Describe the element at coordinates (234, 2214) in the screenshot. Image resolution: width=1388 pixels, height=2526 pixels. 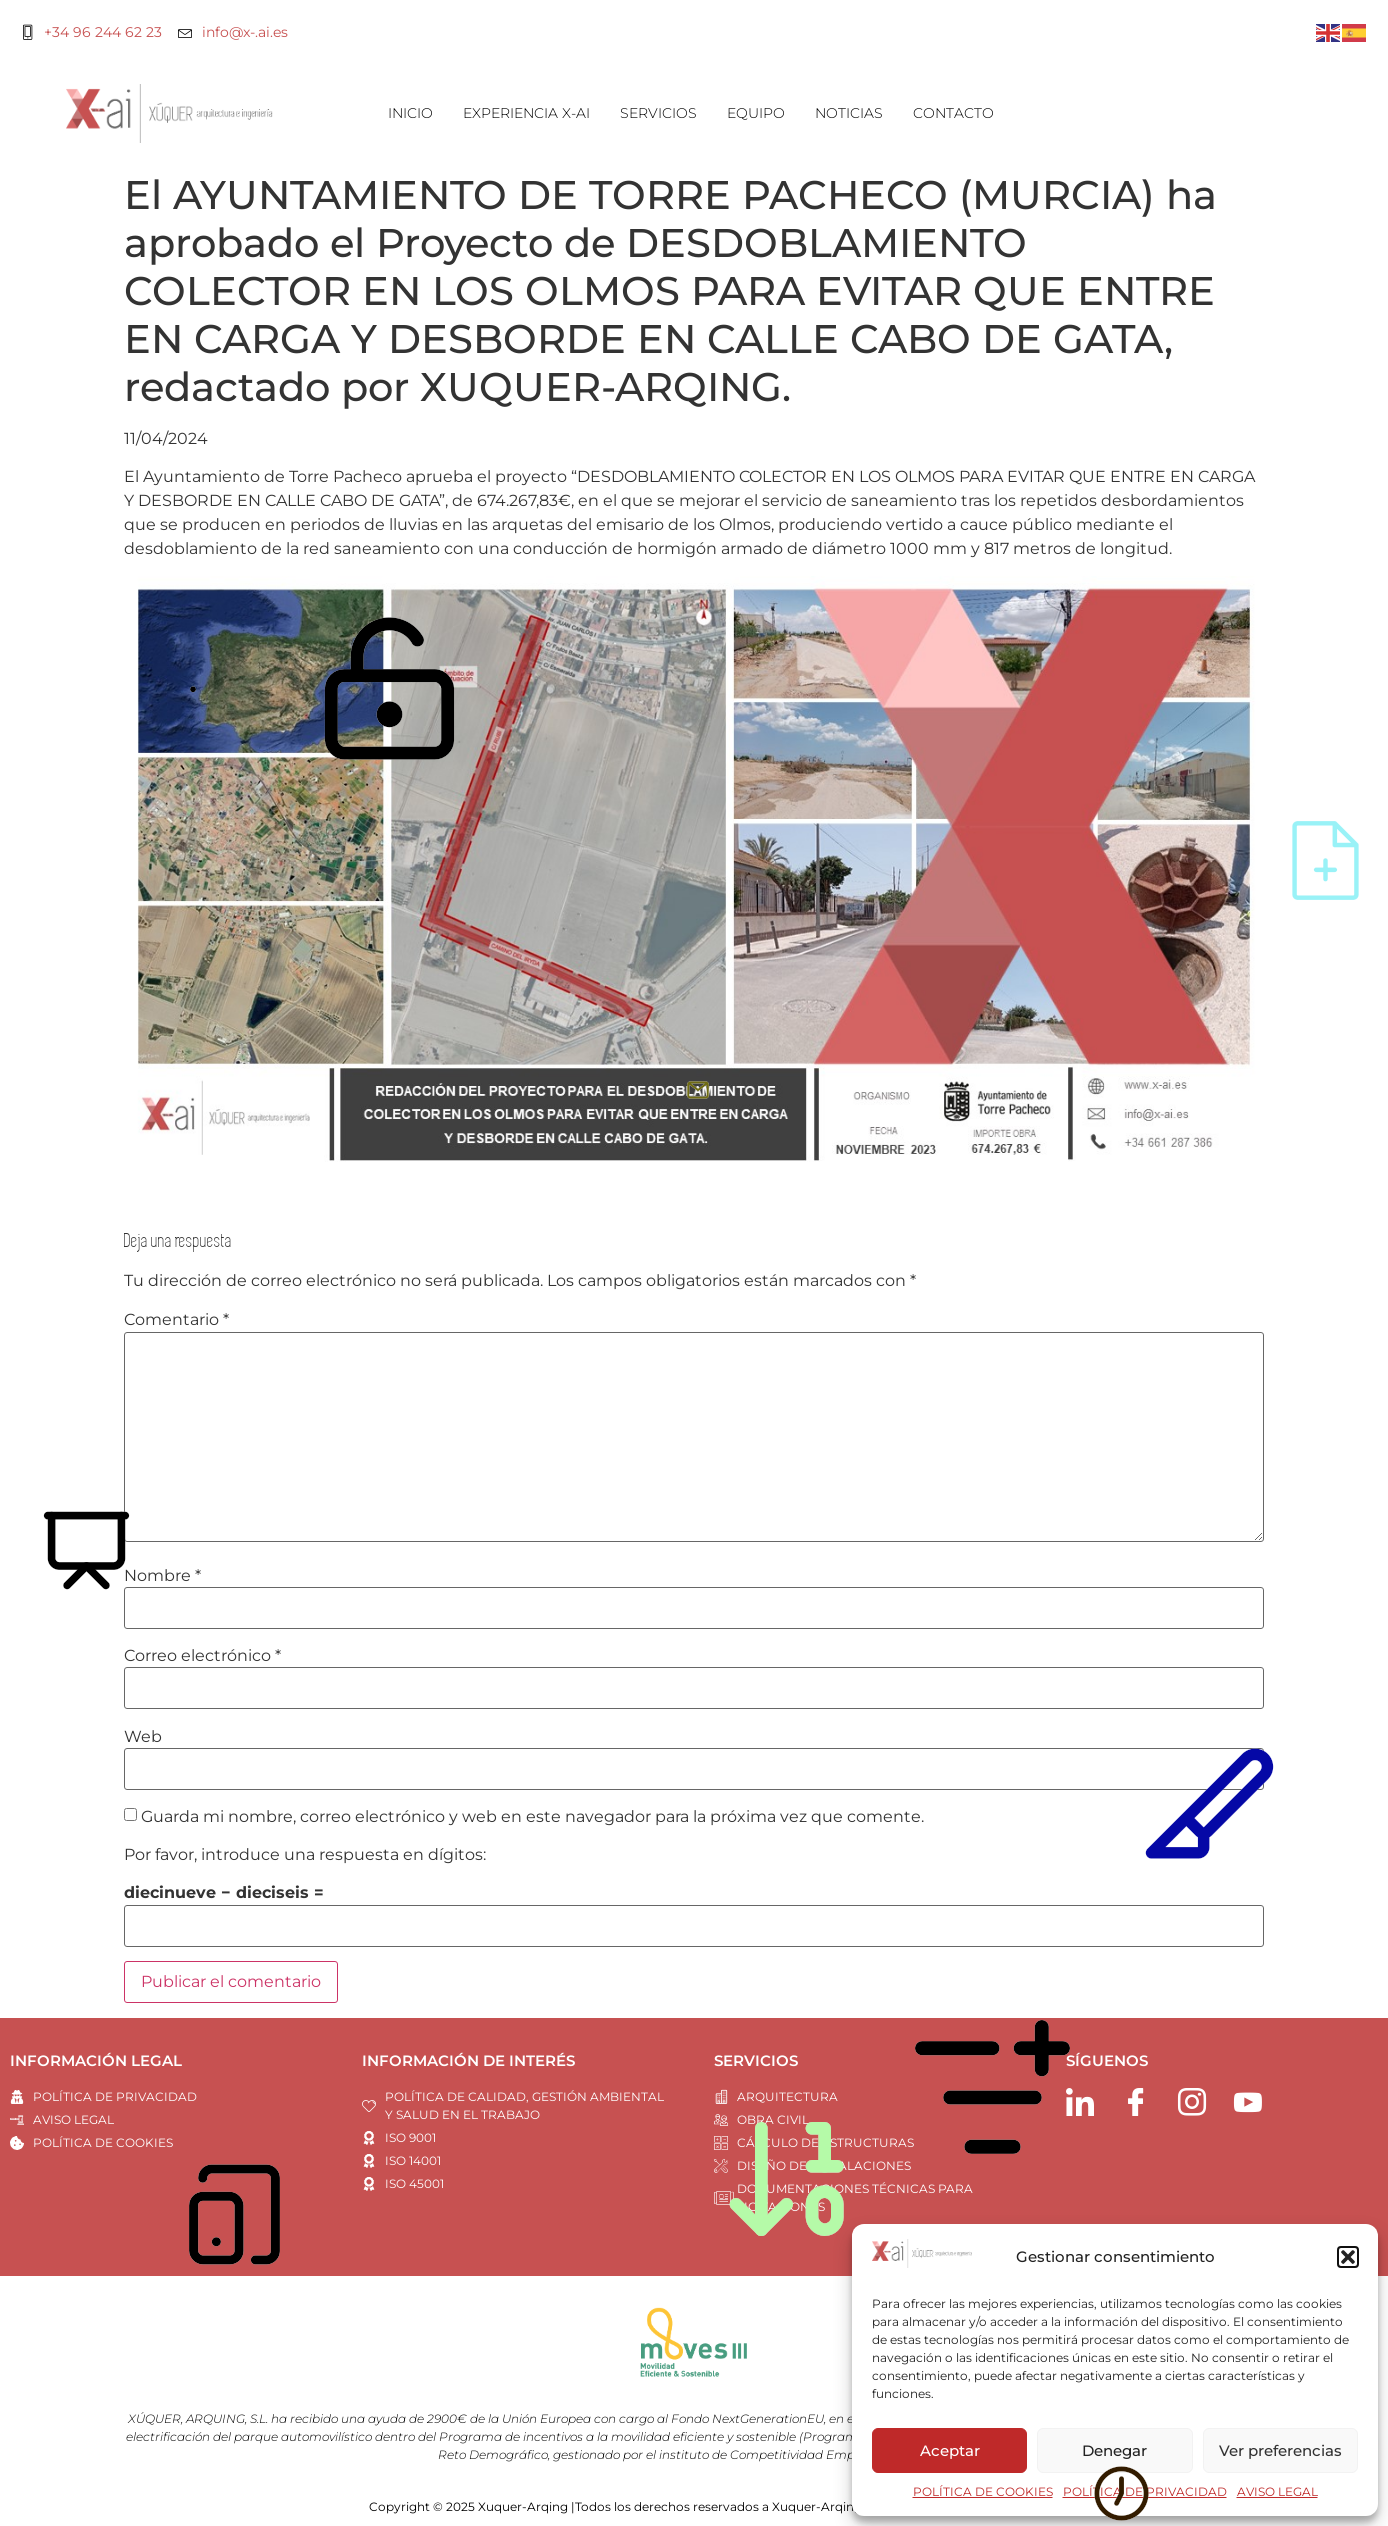
I see `switch between tablet and mobile view` at that location.